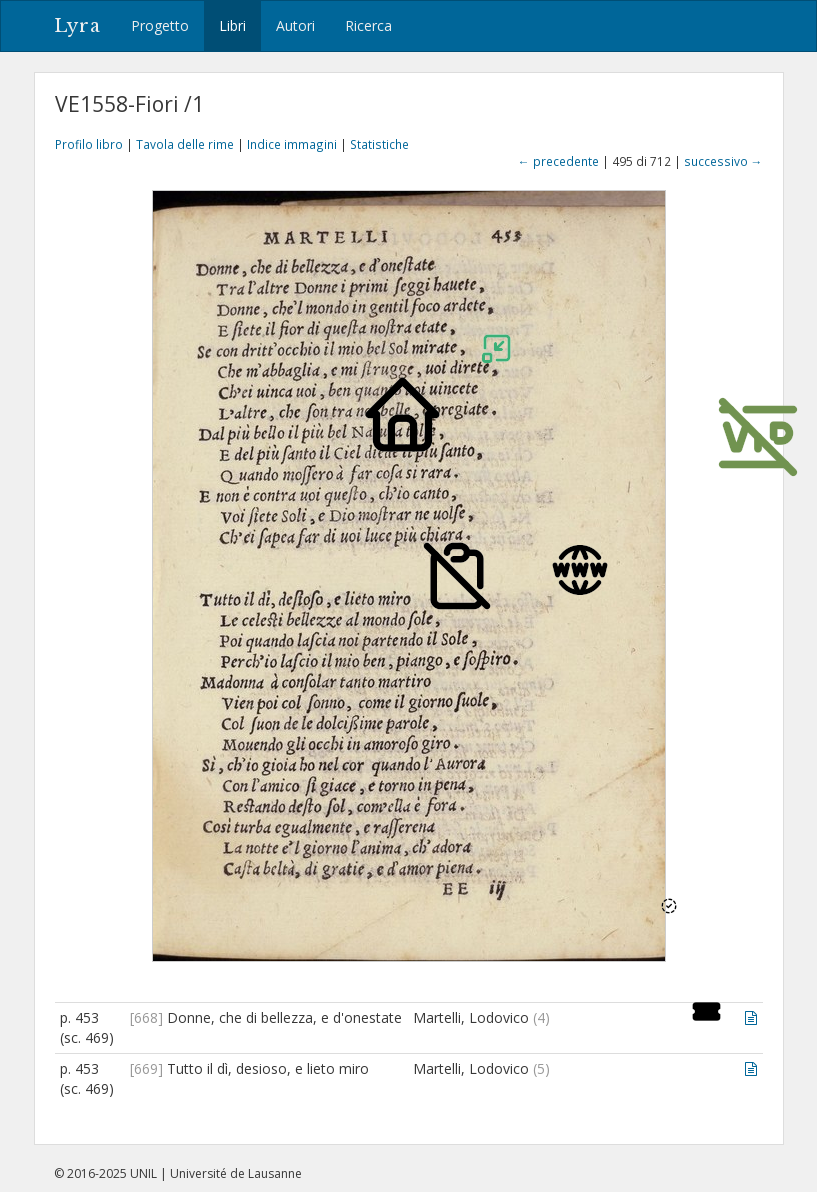 The image size is (817, 1192). I want to click on minimize the current window, so click(497, 348).